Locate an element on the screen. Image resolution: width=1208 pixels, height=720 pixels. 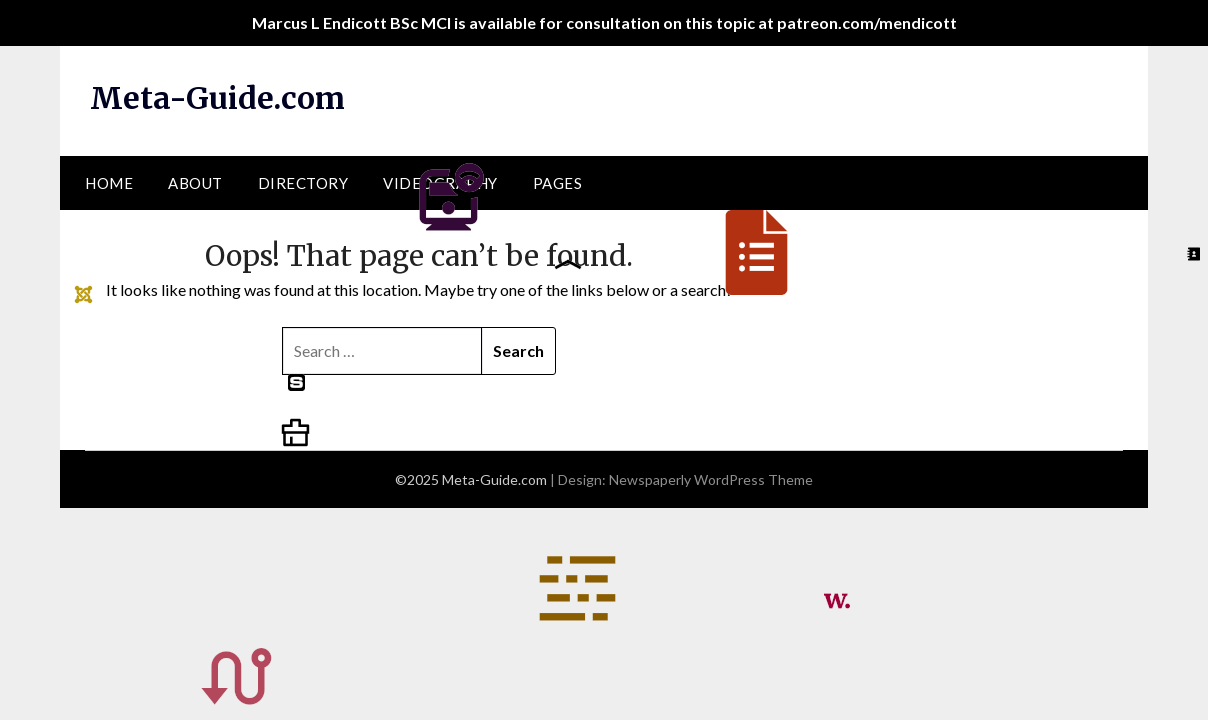
view navigation route between two points is located at coordinates (238, 678).